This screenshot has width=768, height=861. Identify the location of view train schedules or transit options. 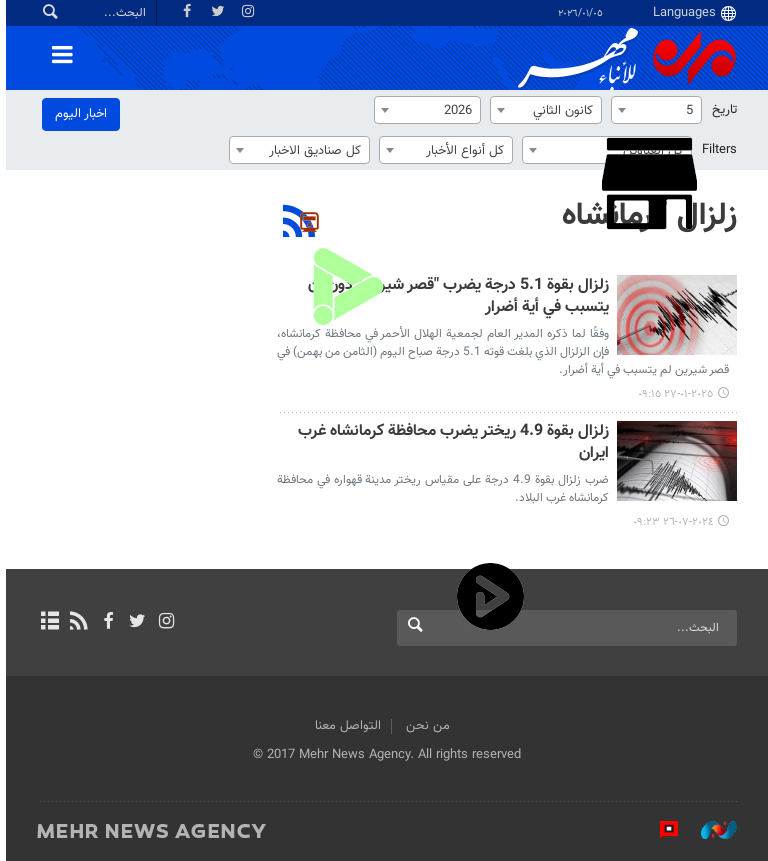
(309, 221).